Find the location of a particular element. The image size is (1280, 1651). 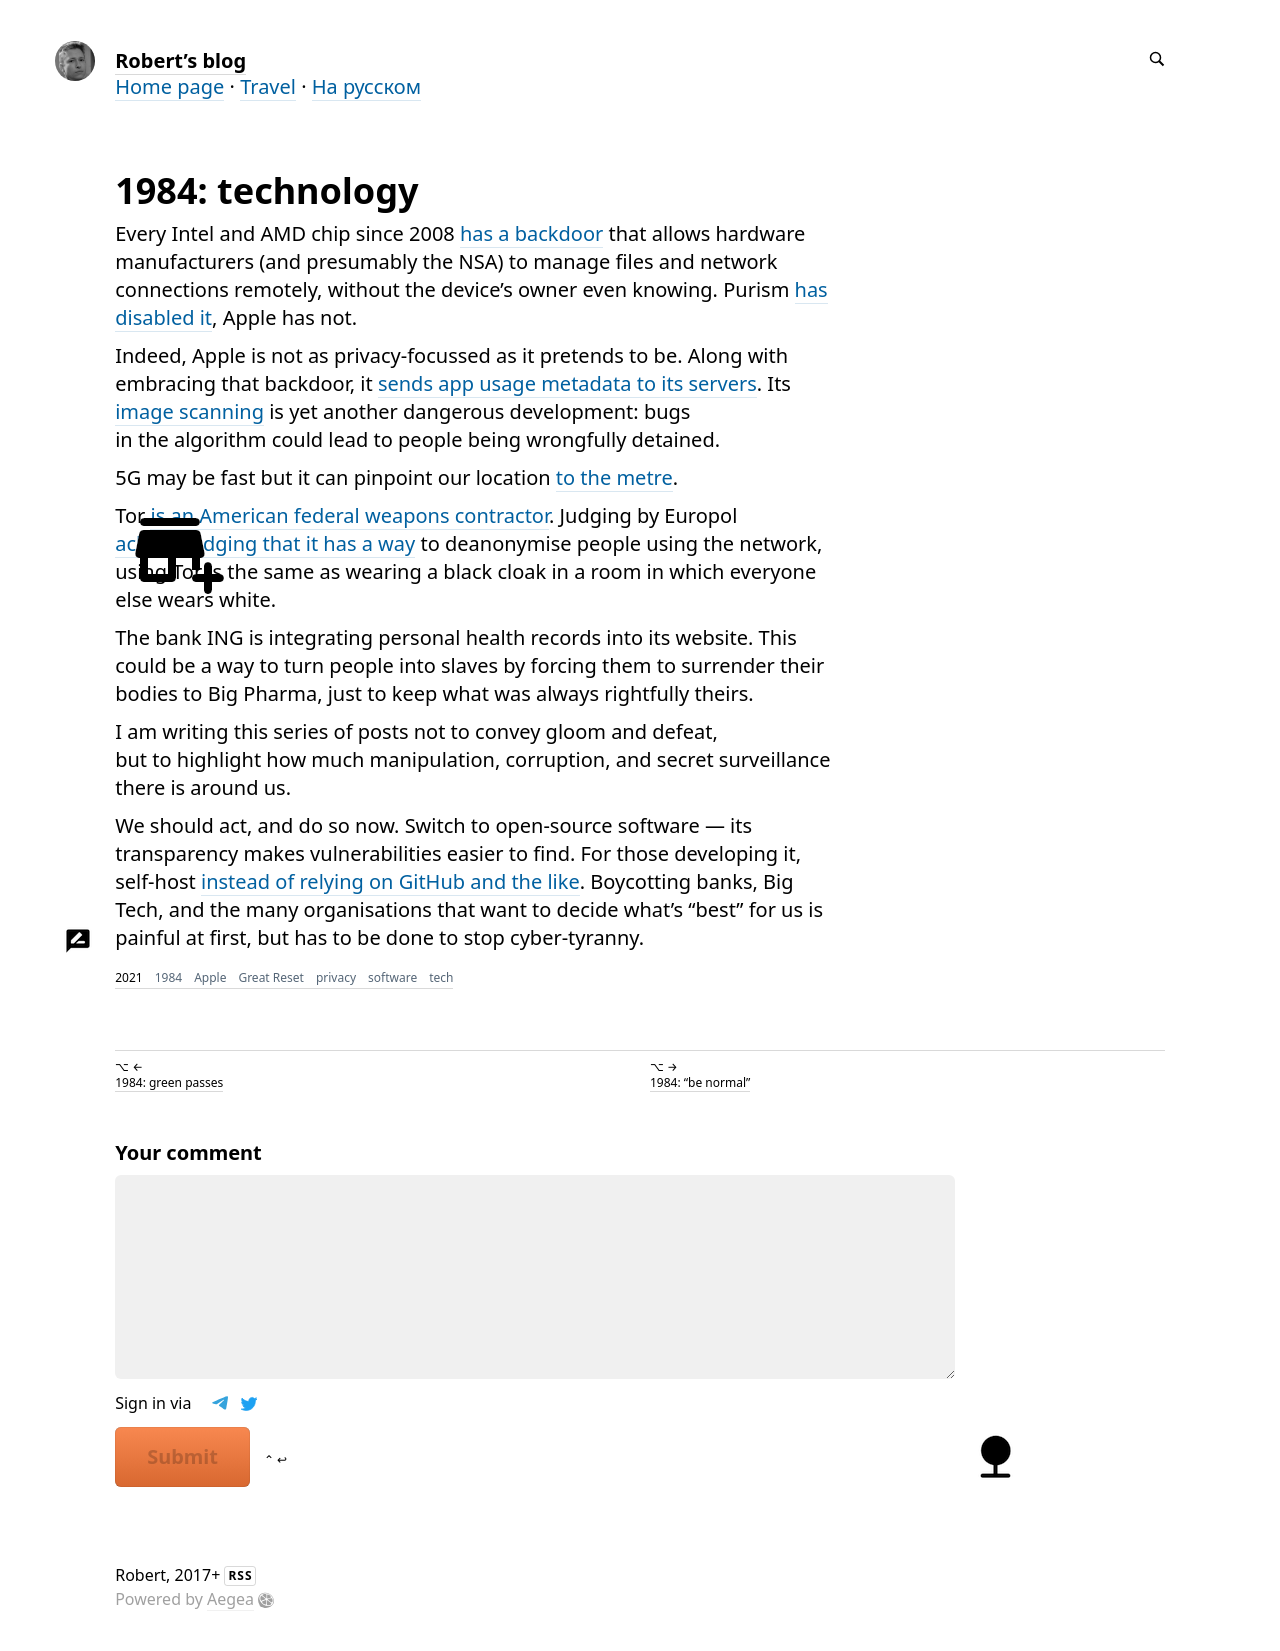

write a review or feedback is located at coordinates (78, 941).